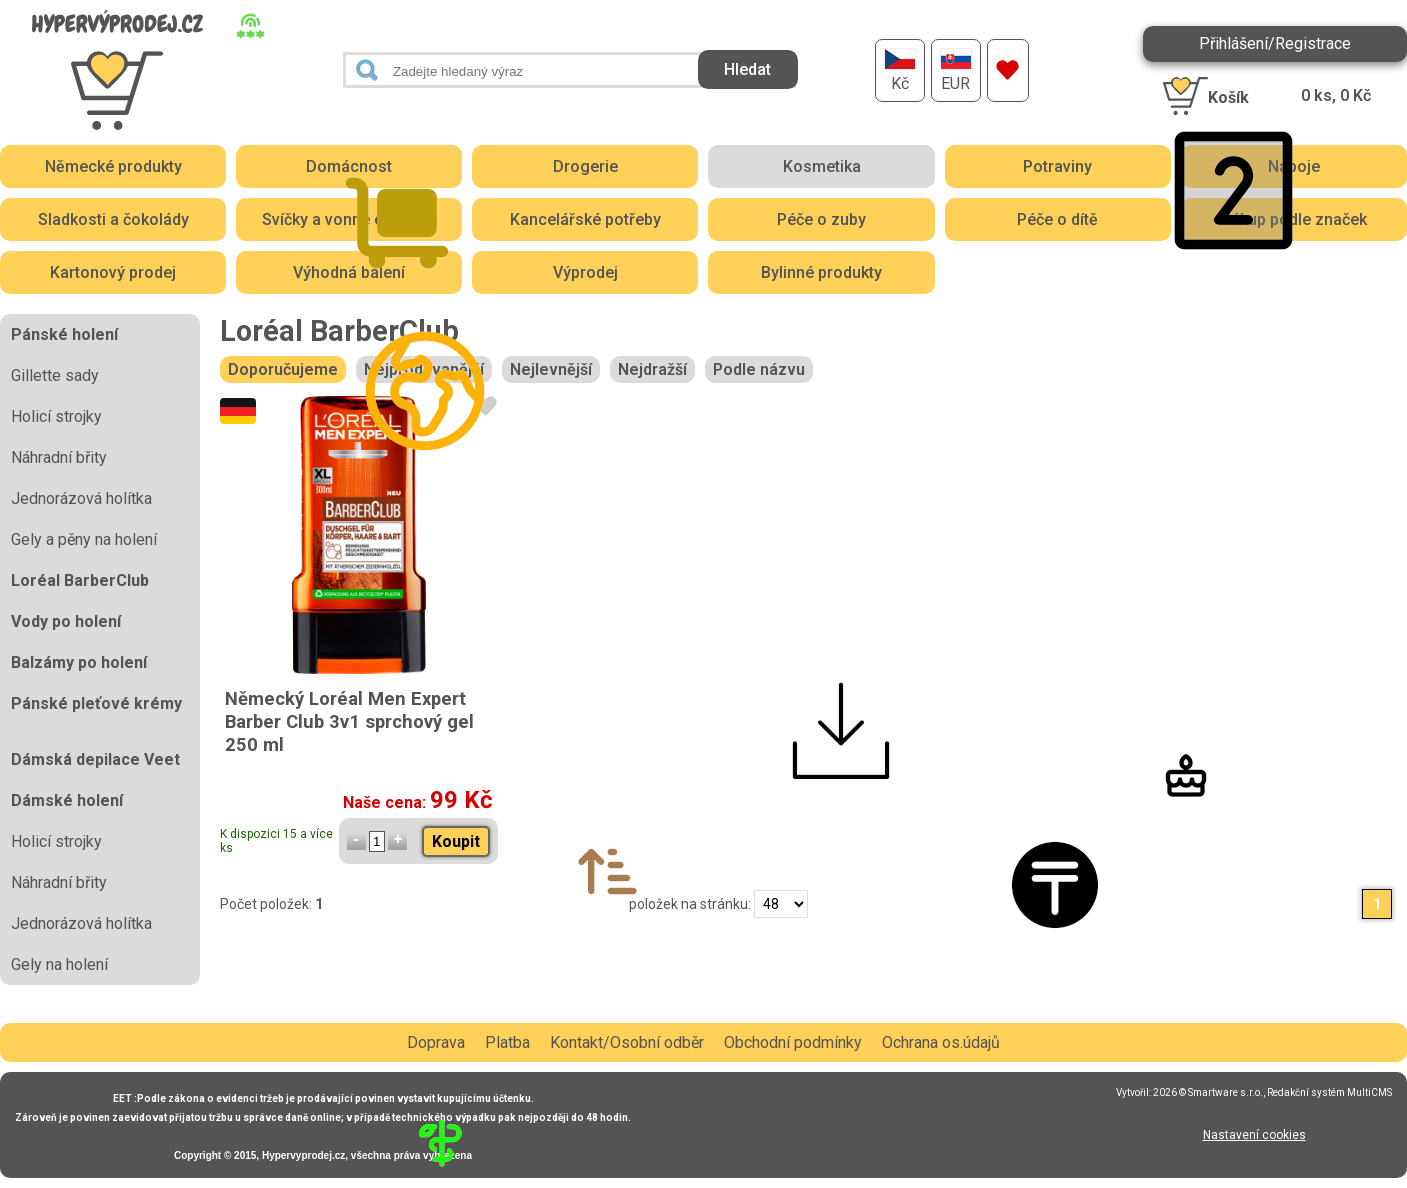 The image size is (1407, 1188). Describe the element at coordinates (250, 24) in the screenshot. I see `enable fingerprint authentication` at that location.